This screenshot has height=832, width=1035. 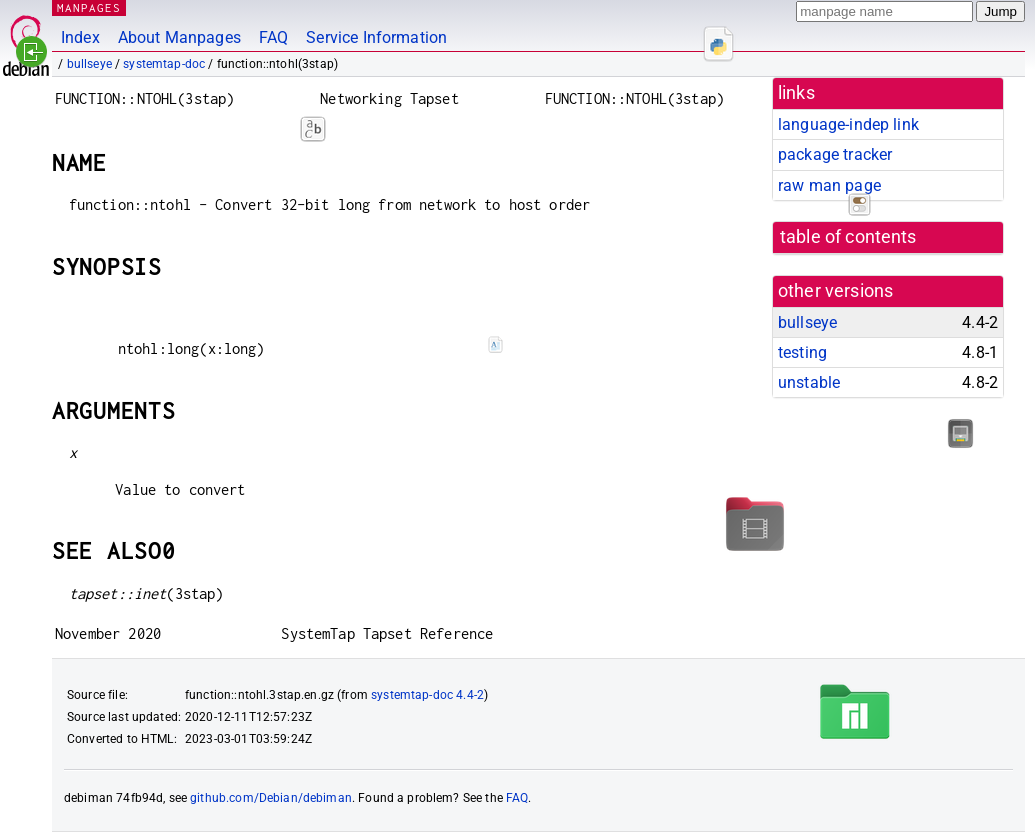 What do you see at coordinates (313, 129) in the screenshot?
I see `access font and typography settings` at bounding box center [313, 129].